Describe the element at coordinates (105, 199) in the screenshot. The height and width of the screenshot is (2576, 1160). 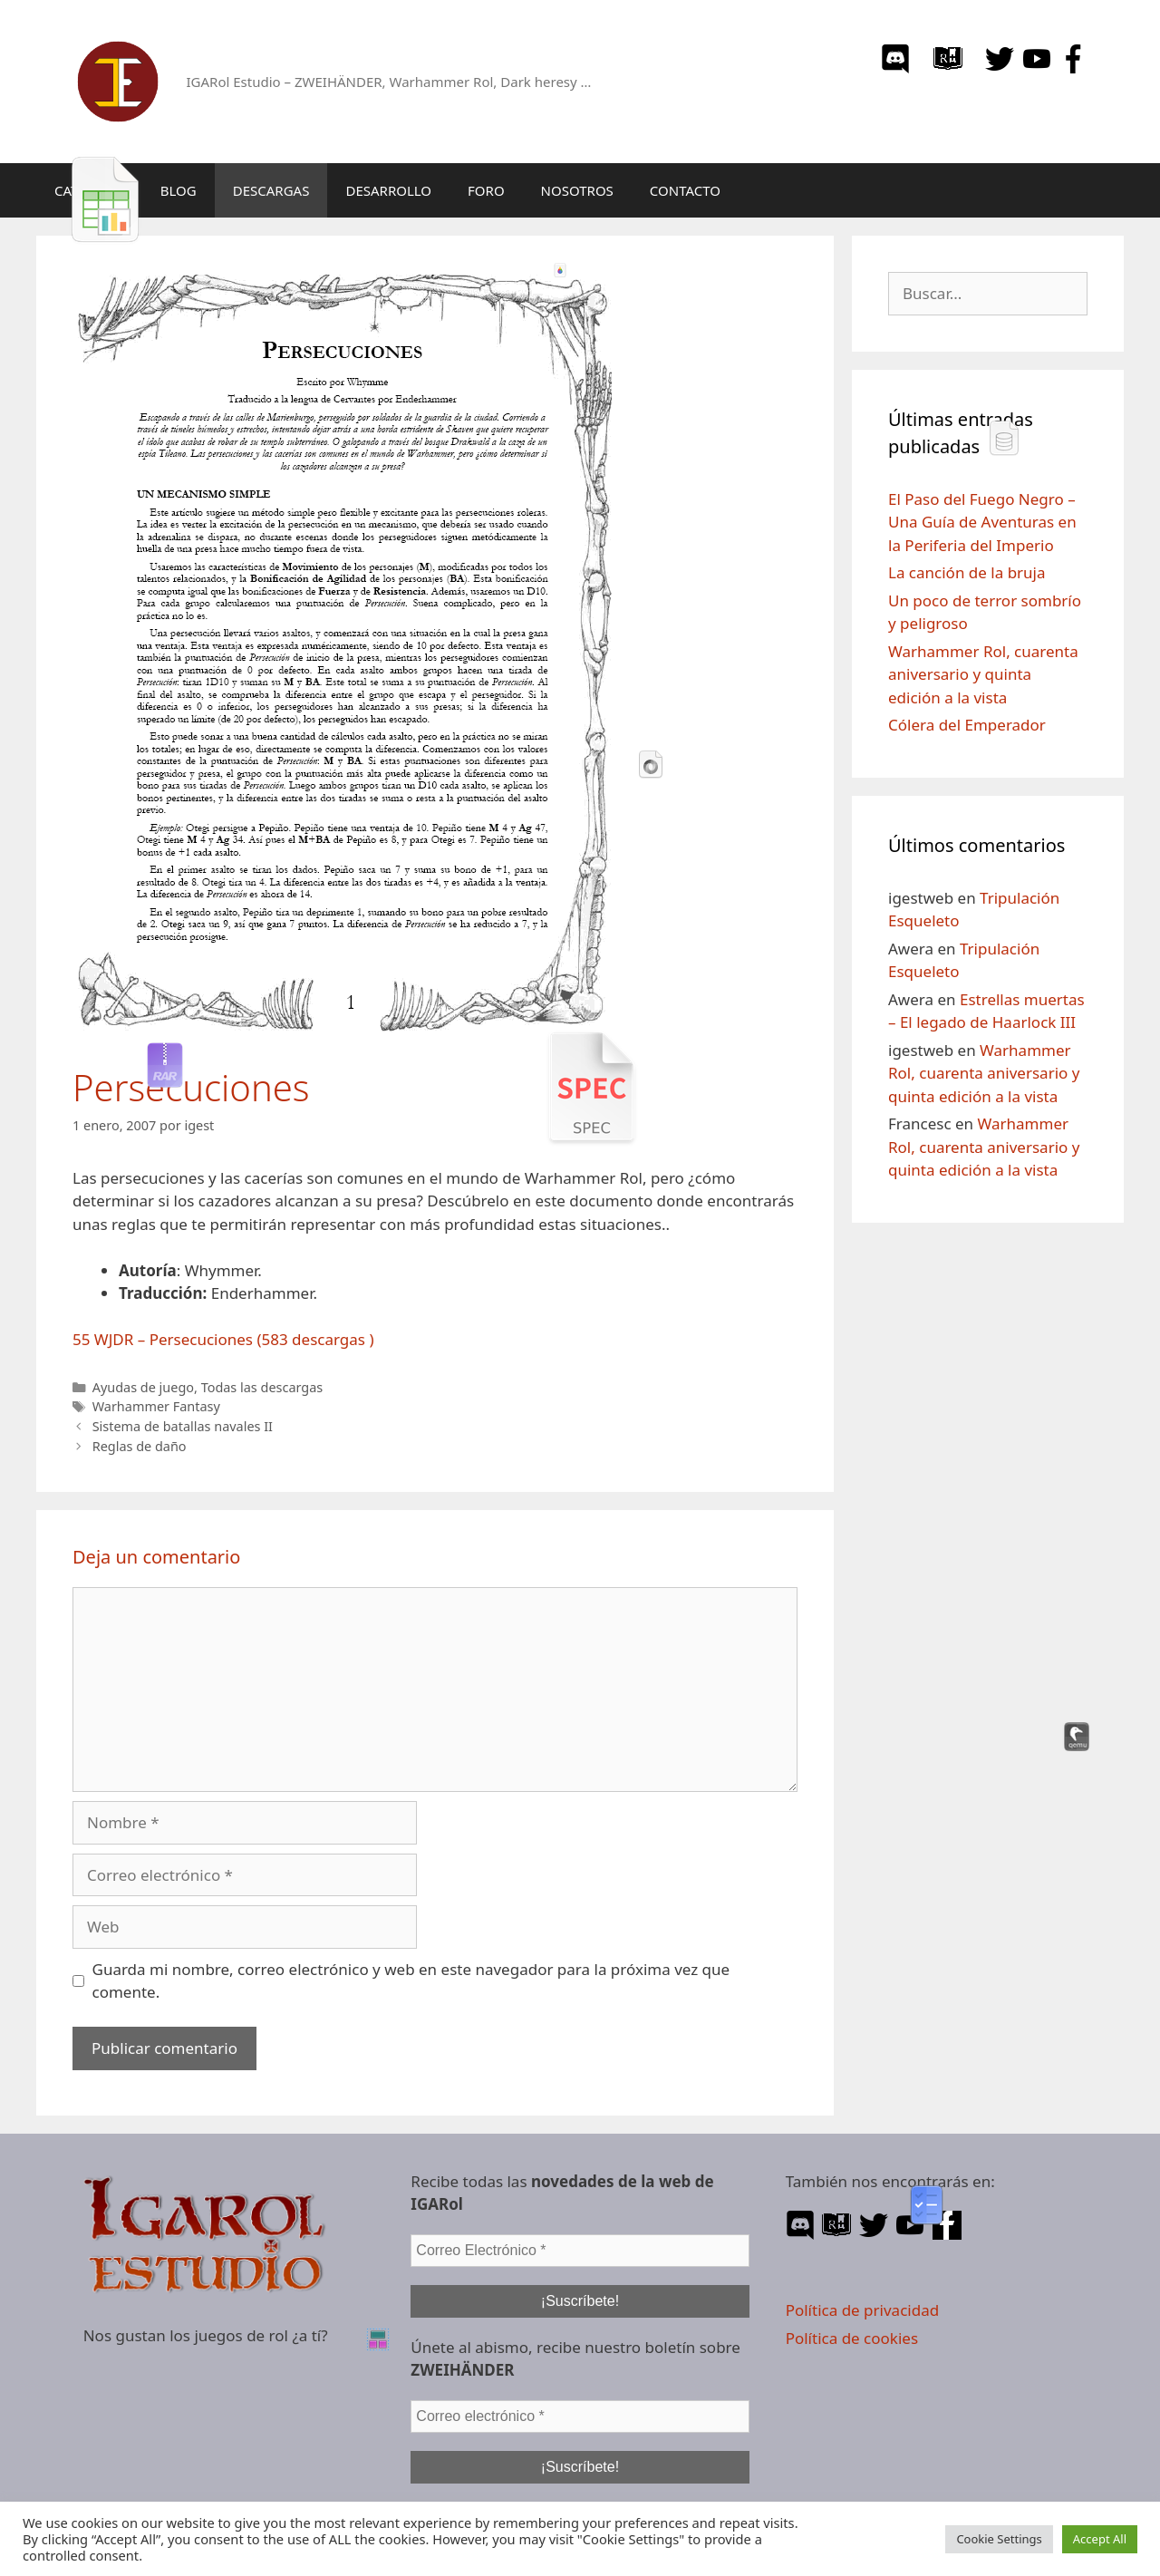
I see `open a spreadsheet file` at that location.